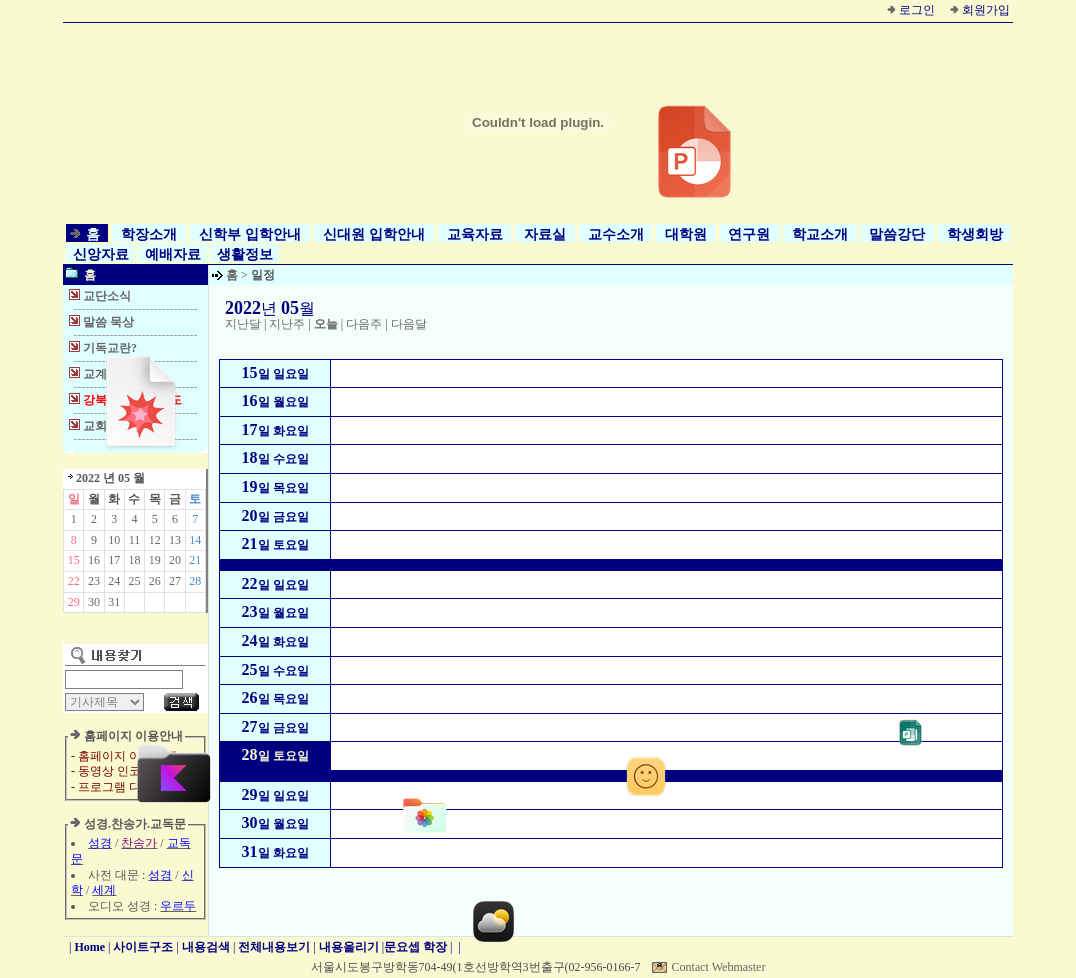  What do you see at coordinates (646, 777) in the screenshot?
I see `customize emoji and emoticon preferences` at bounding box center [646, 777].